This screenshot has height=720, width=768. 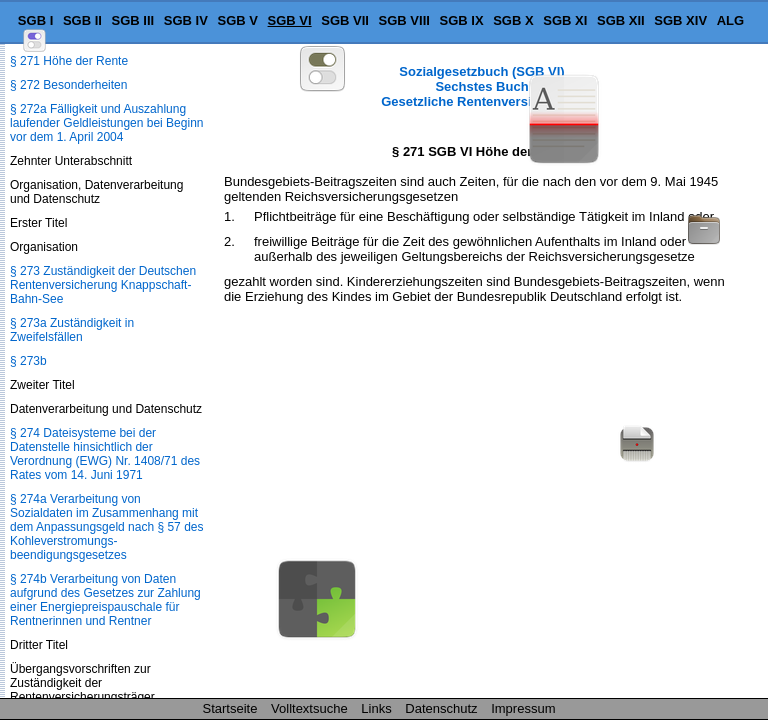 I want to click on open simple scan document scanner app, so click(x=564, y=119).